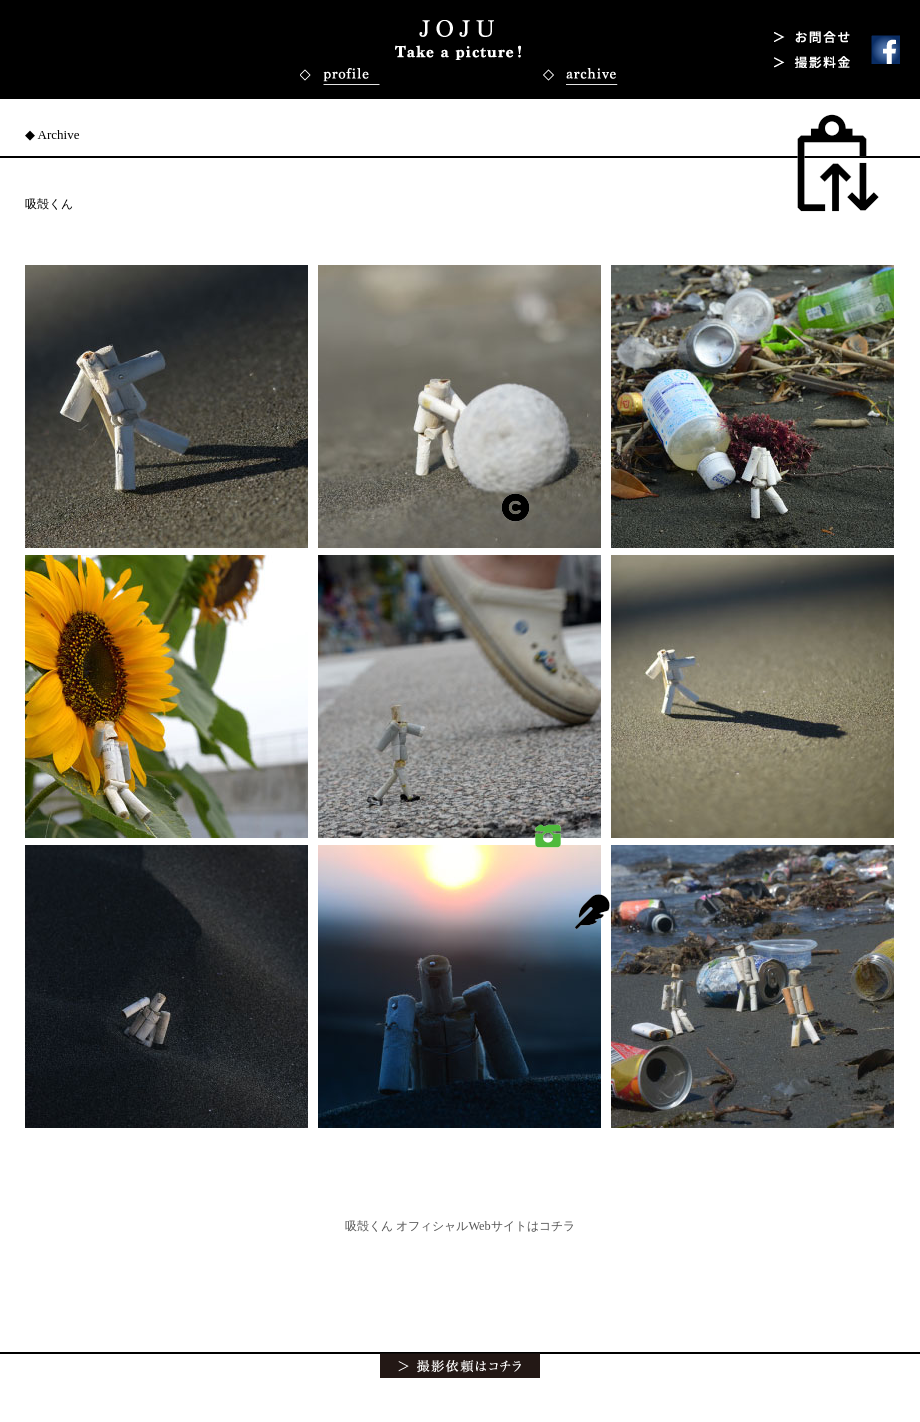 The image size is (920, 1422). I want to click on compose a new message or post, so click(592, 912).